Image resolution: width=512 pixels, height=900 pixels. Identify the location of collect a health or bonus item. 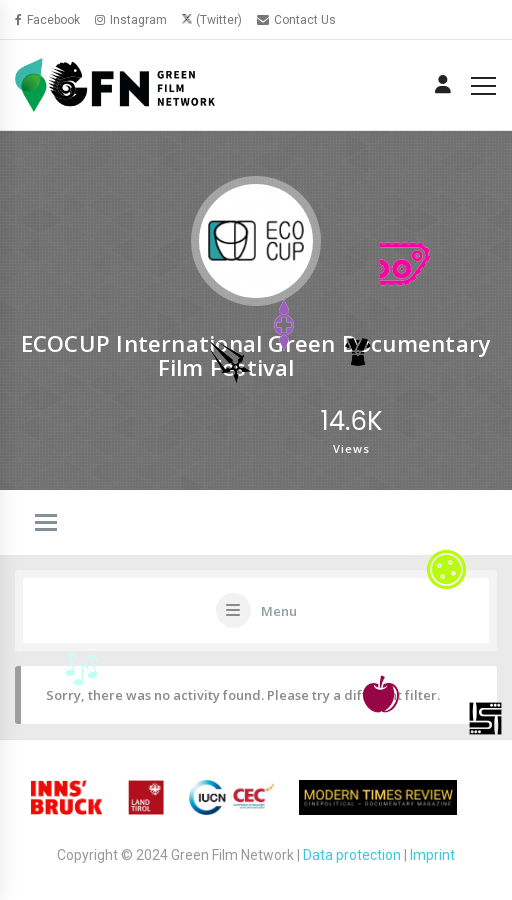
(381, 694).